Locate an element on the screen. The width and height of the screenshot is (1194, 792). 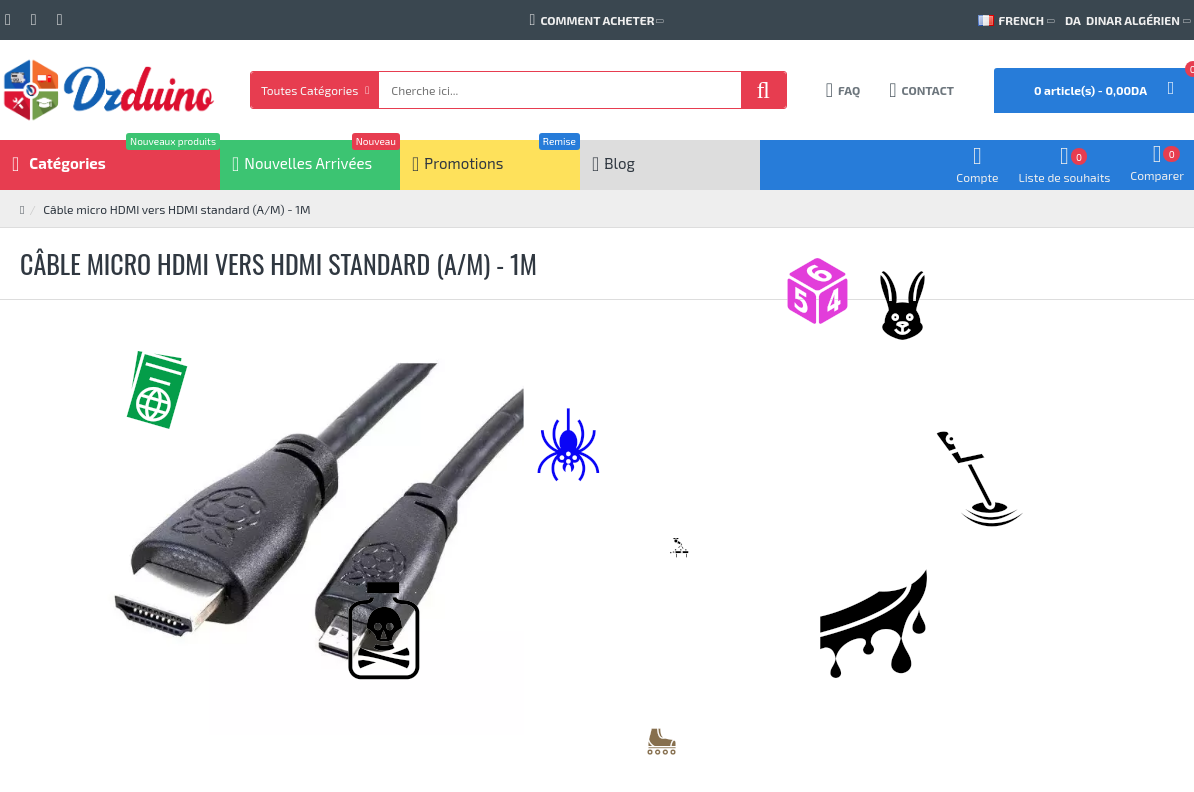
metal detector tool or feature is located at coordinates (980, 479).